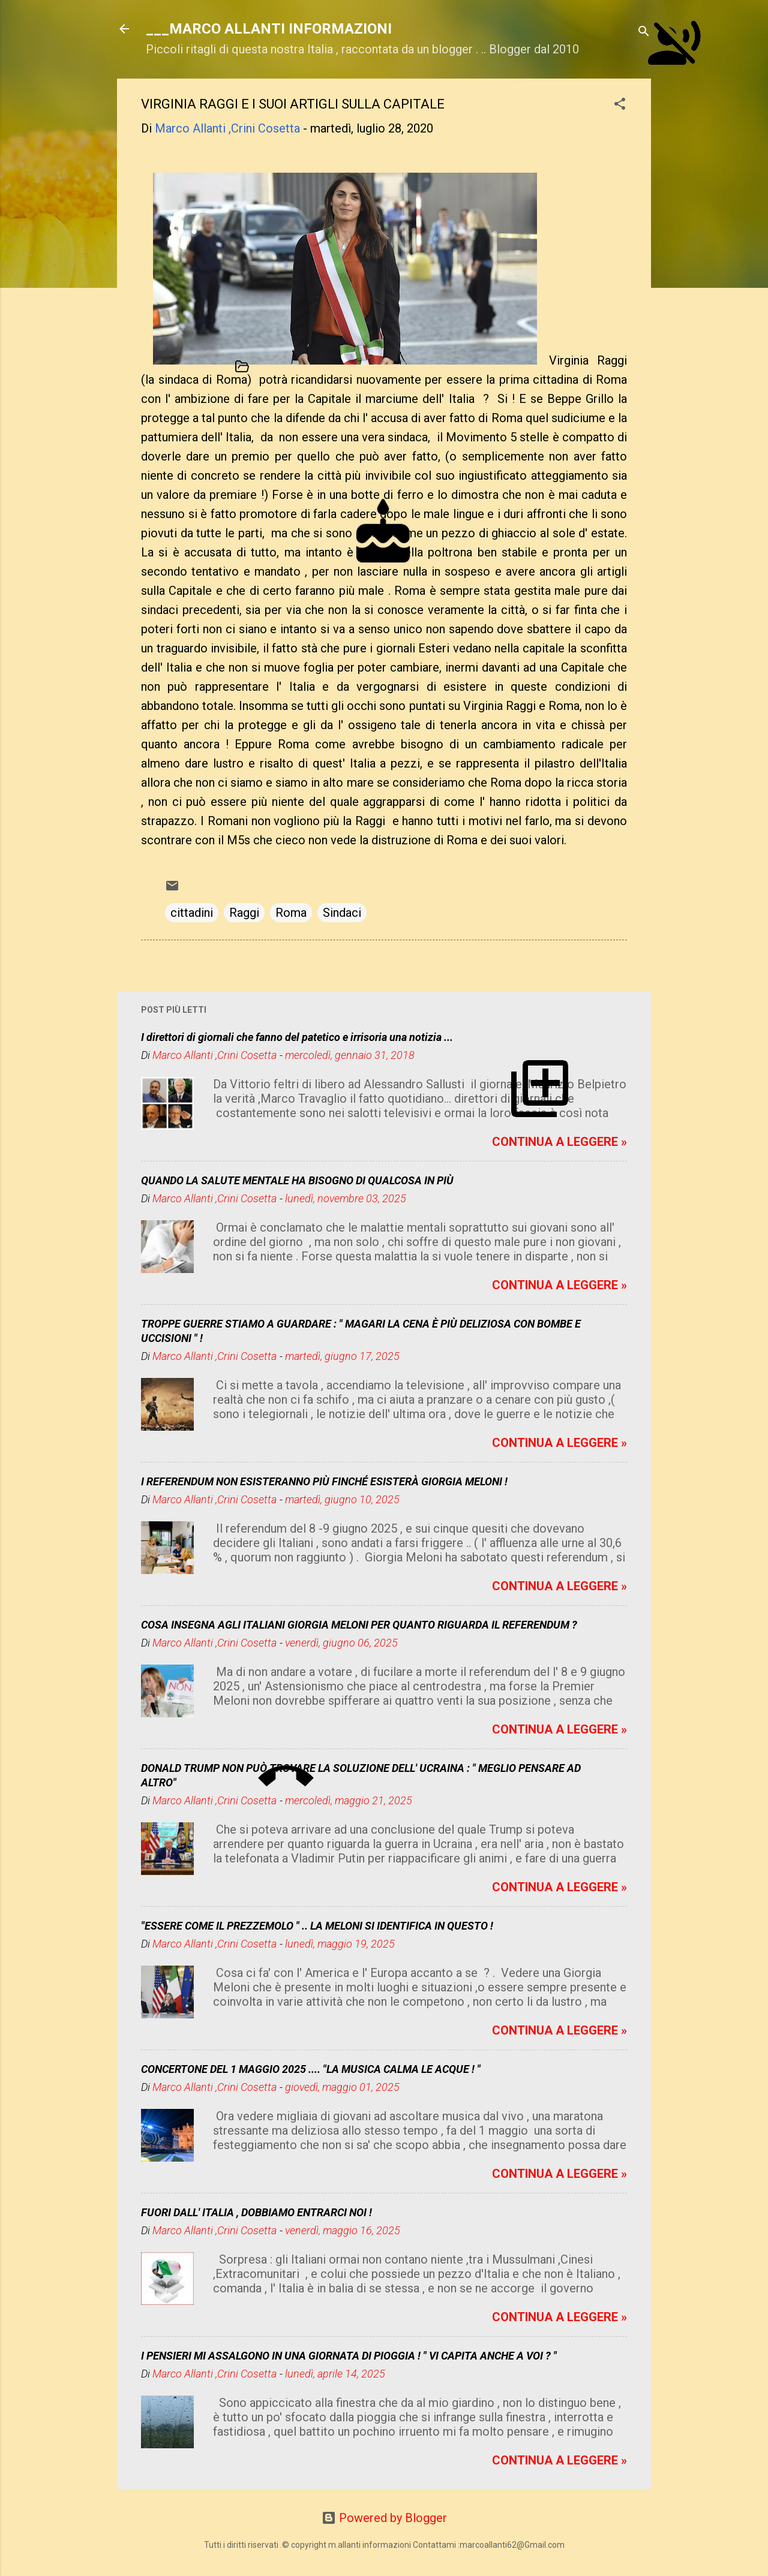 This screenshot has width=768, height=2576. Describe the element at coordinates (674, 43) in the screenshot. I see `mute voice narration or screen reader` at that location.